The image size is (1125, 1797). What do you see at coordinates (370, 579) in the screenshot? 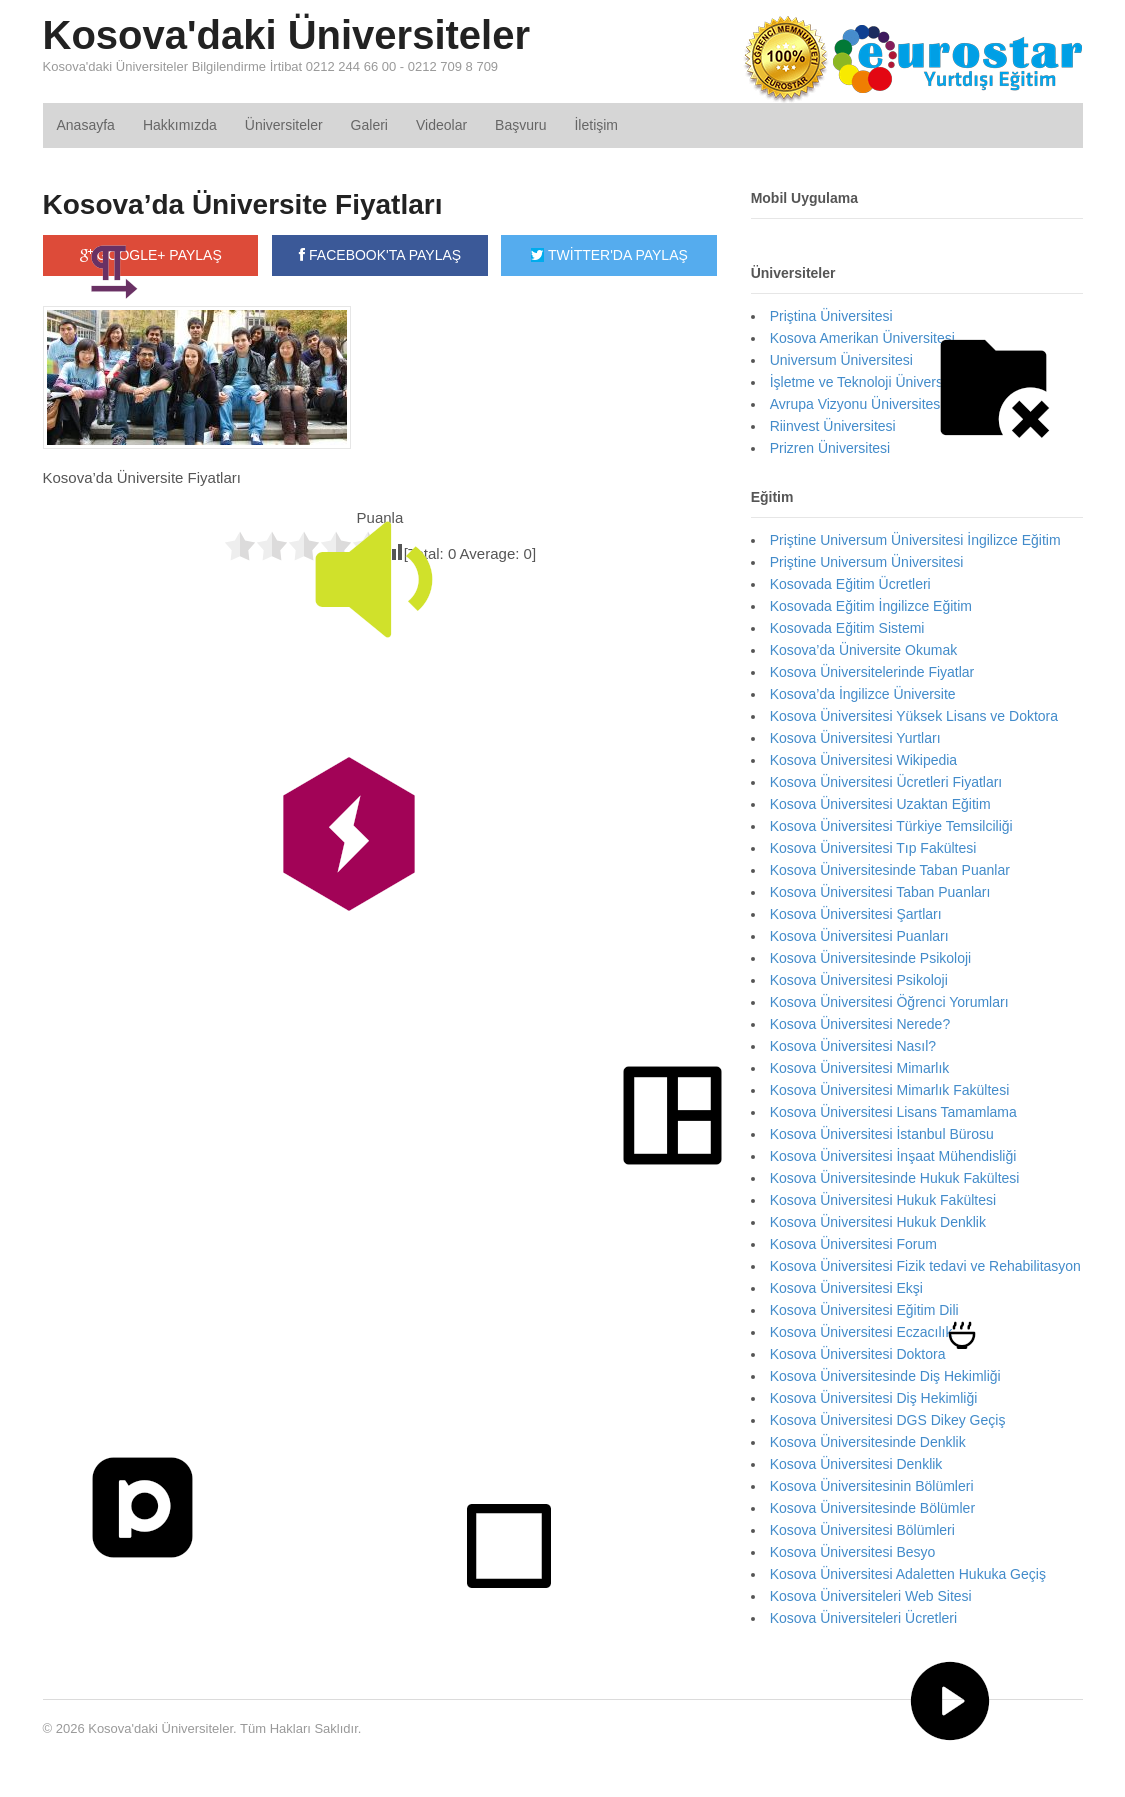
I see `decrease audio volume` at bounding box center [370, 579].